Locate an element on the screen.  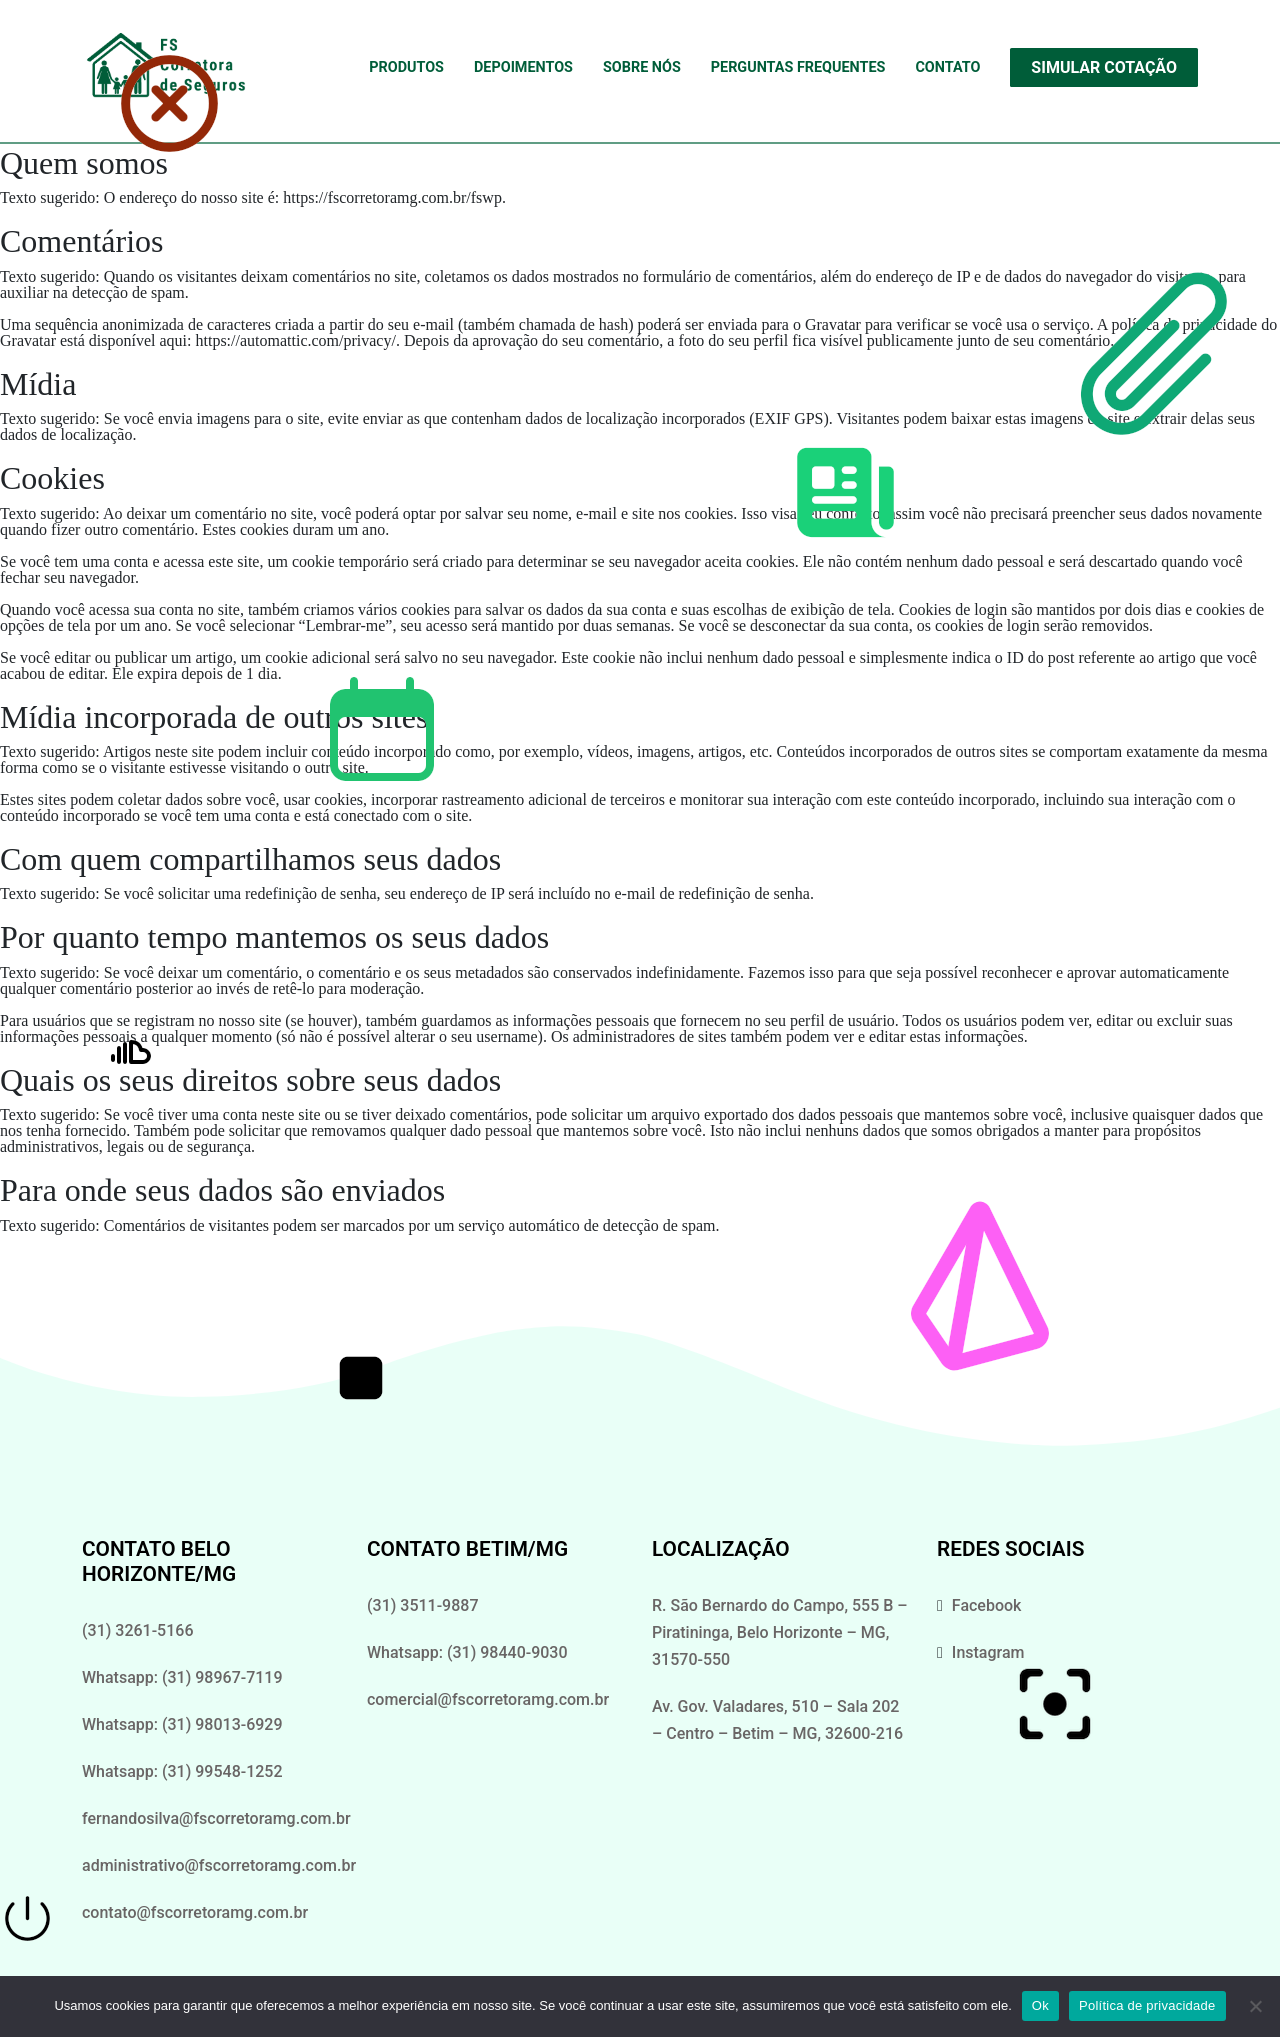
turn device on or off is located at coordinates (27, 1918).